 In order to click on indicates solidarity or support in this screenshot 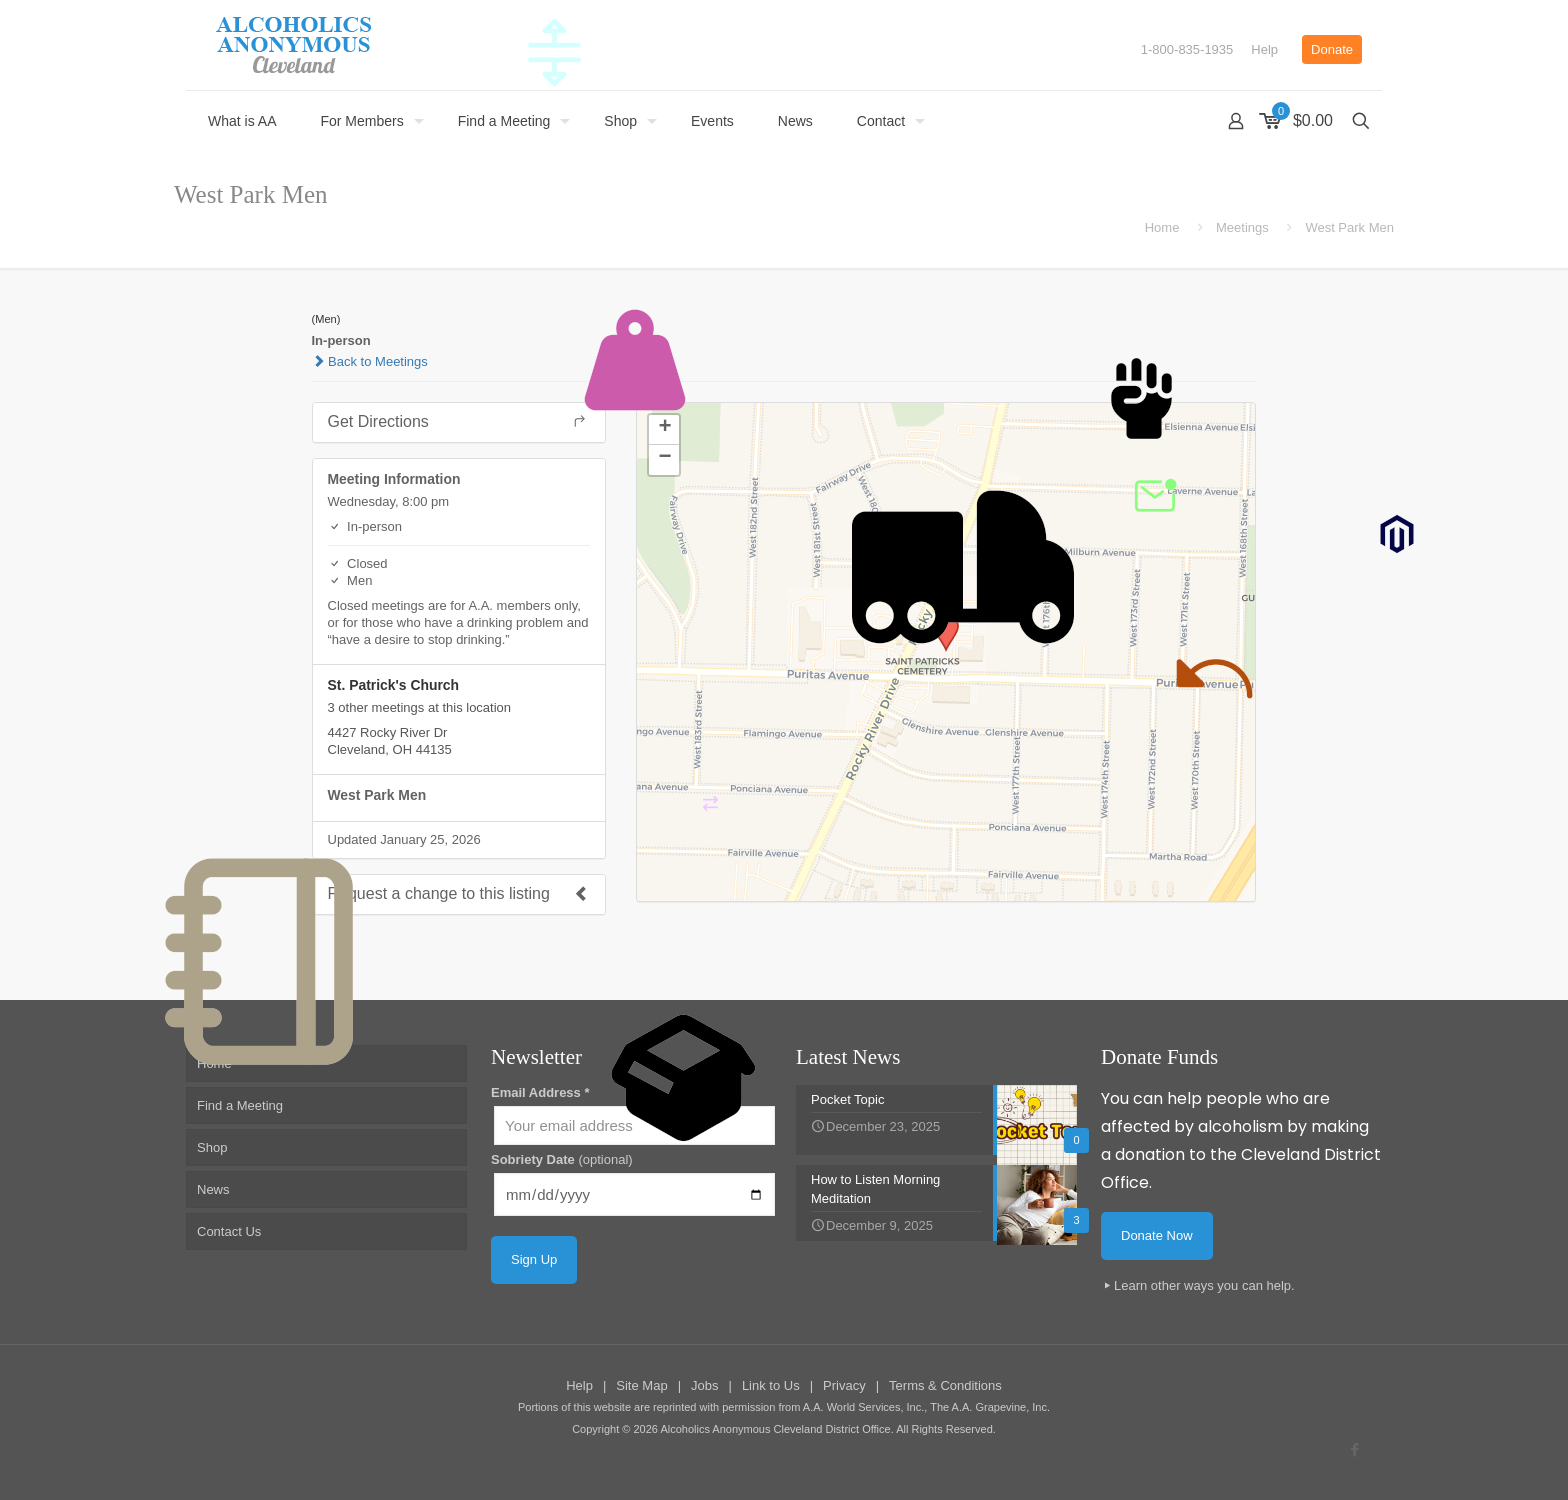, I will do `click(1141, 398)`.